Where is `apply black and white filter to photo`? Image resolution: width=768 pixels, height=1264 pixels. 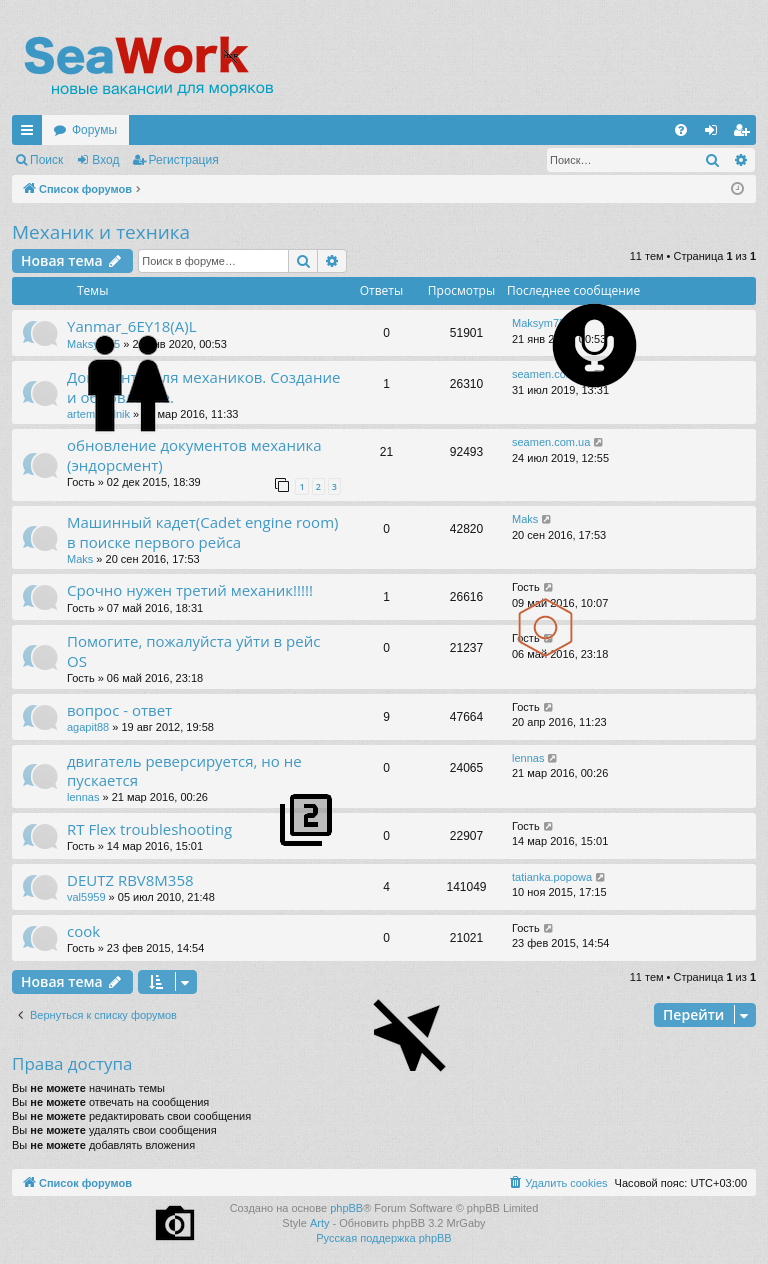 apply black and white filter to photo is located at coordinates (175, 1223).